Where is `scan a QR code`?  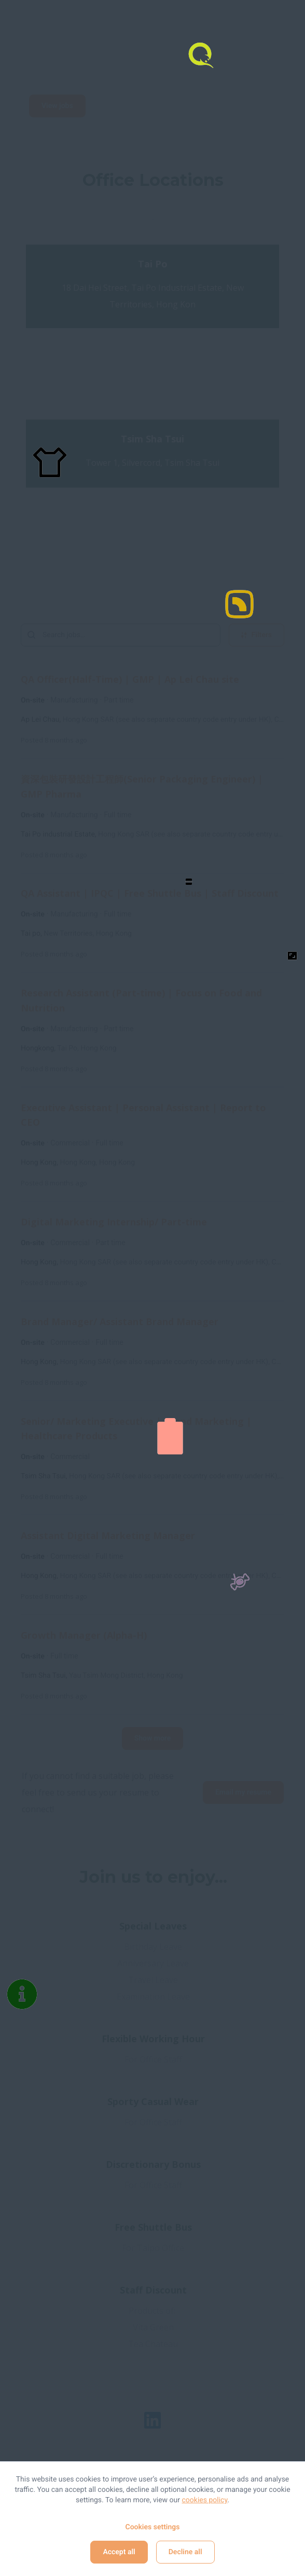 scan a QR code is located at coordinates (189, 882).